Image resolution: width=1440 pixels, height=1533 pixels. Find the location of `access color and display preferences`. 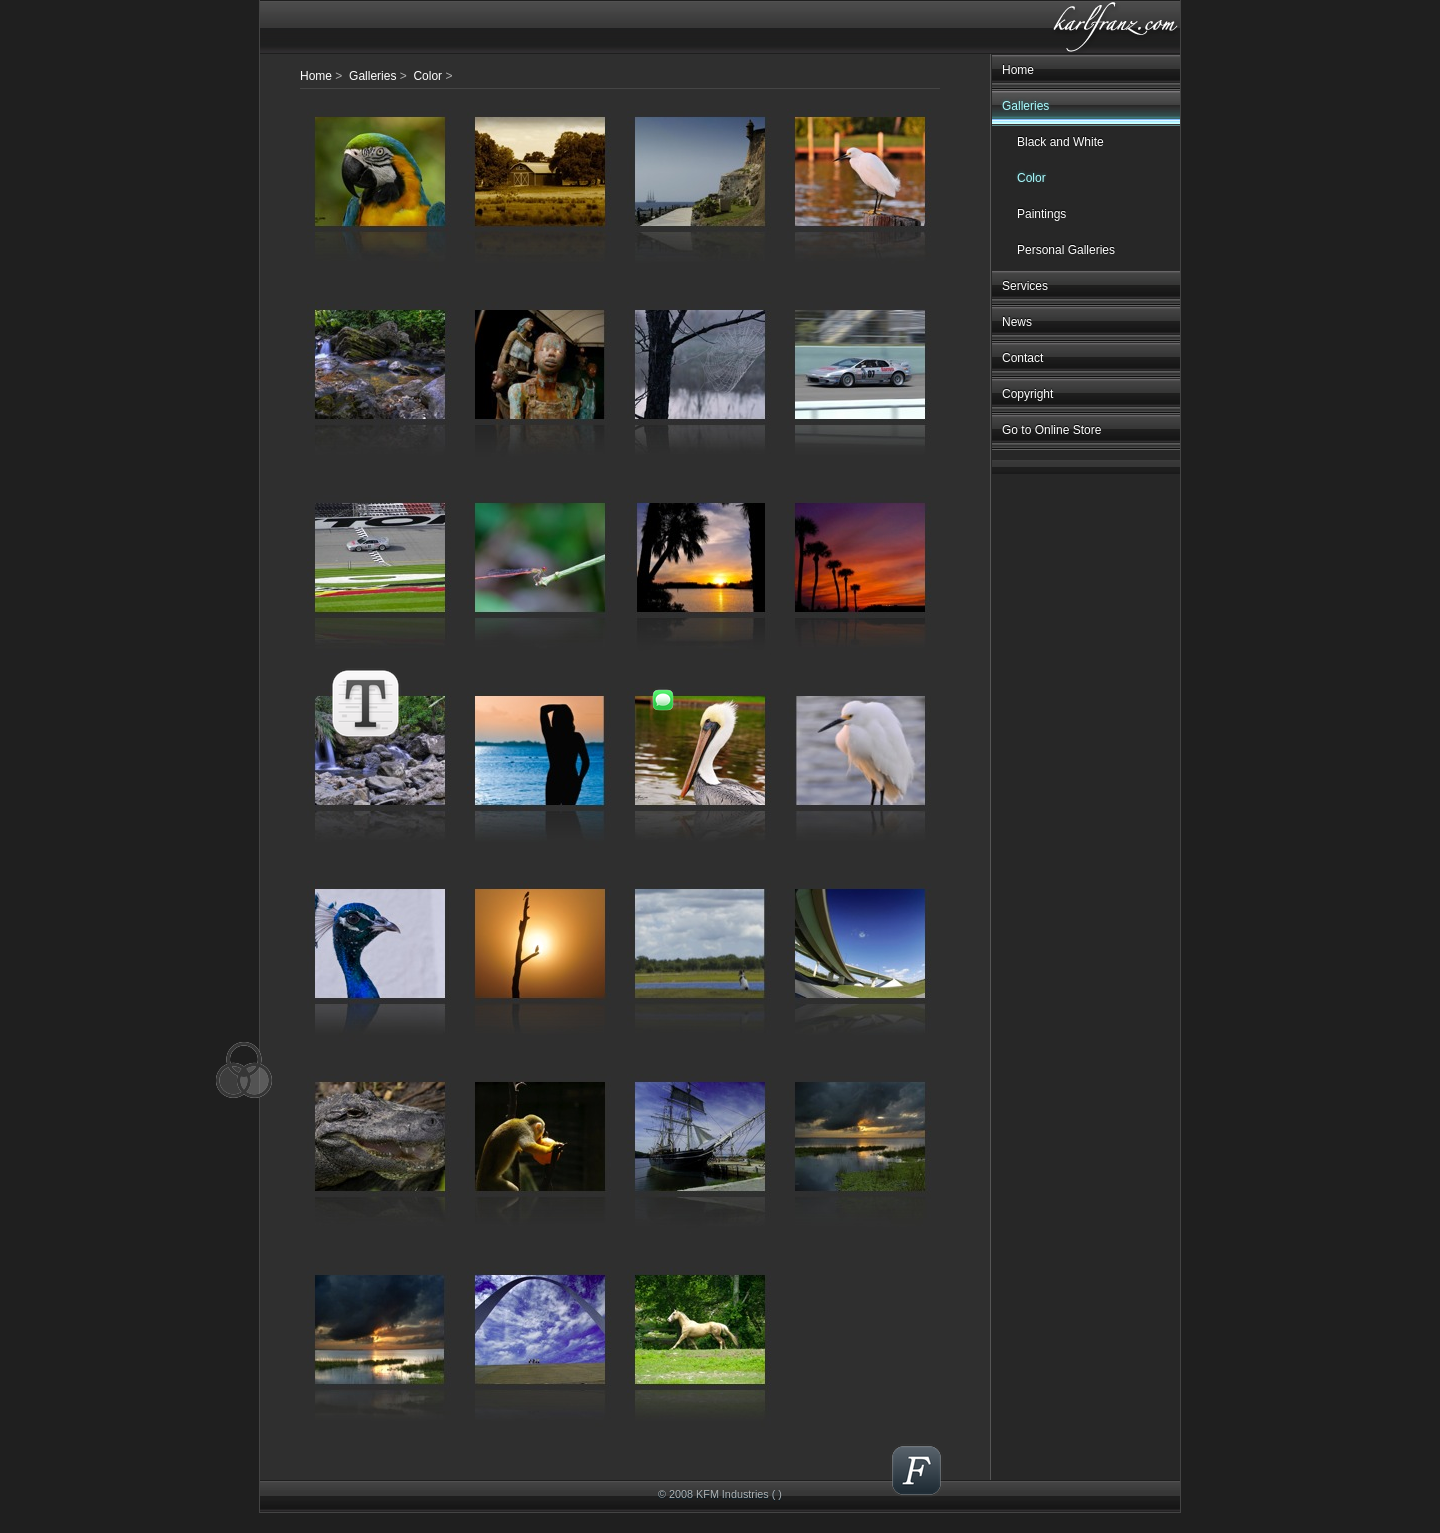

access color and display preferences is located at coordinates (244, 1070).